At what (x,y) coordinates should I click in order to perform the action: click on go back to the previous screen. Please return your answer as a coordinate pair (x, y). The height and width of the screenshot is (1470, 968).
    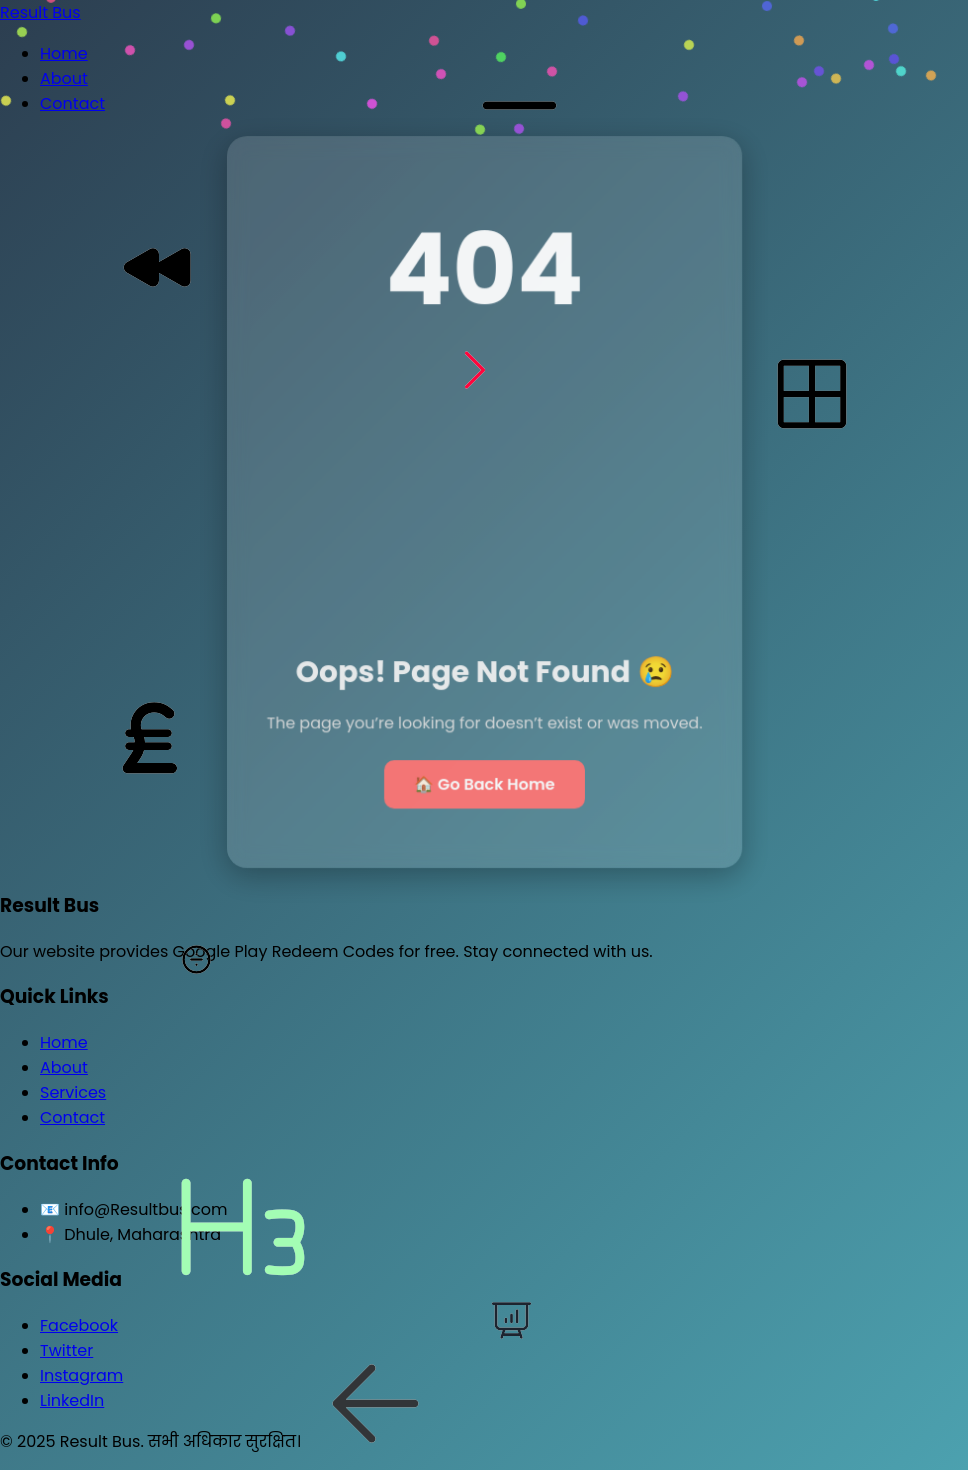
    Looking at the image, I should click on (375, 1403).